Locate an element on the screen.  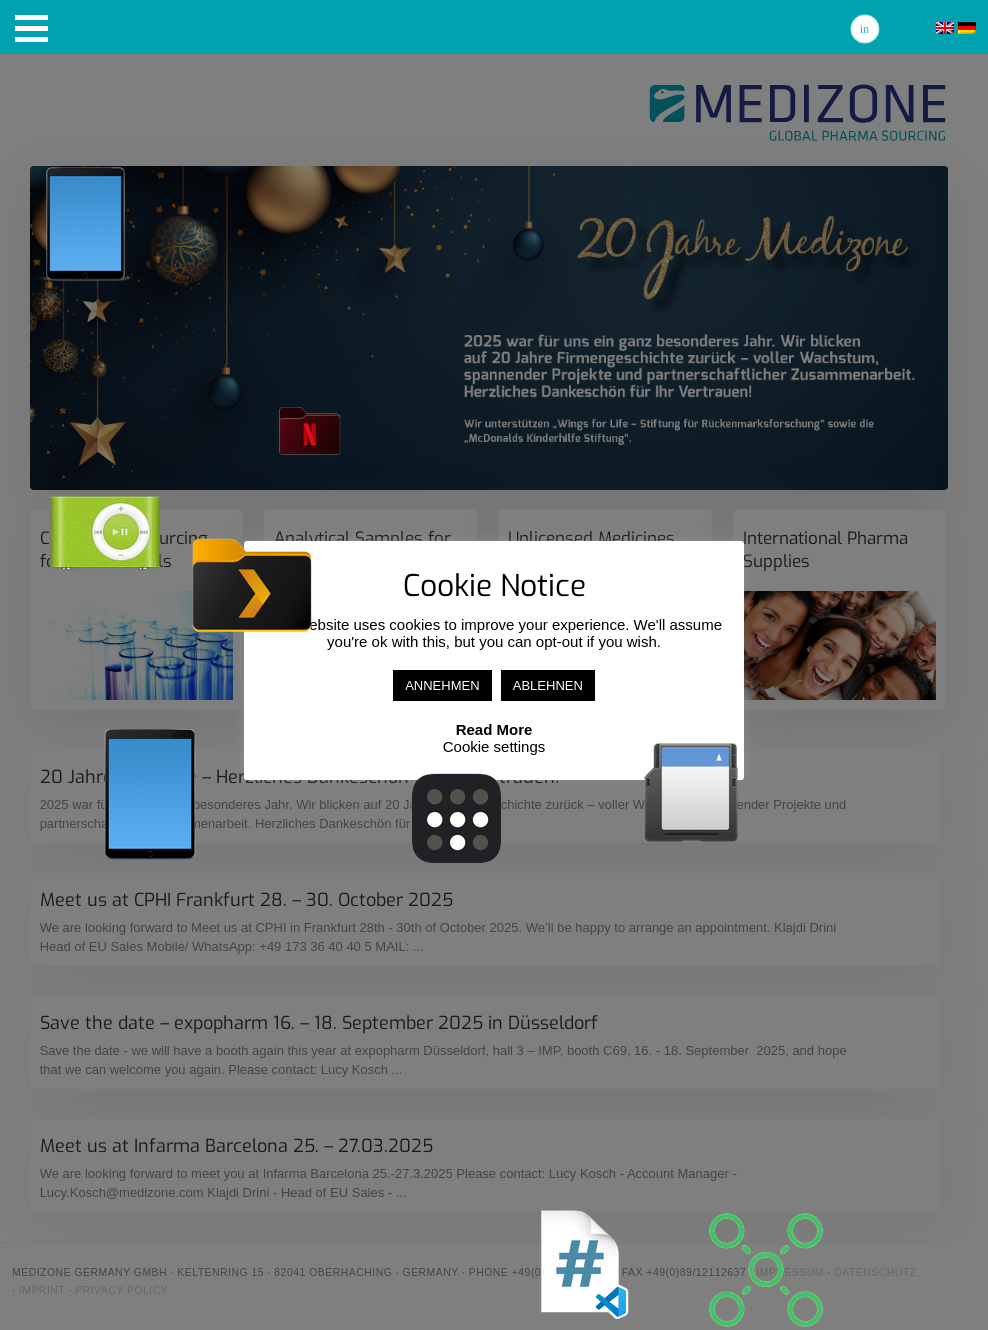
open Tailscale VPN settings is located at coordinates (456, 818).